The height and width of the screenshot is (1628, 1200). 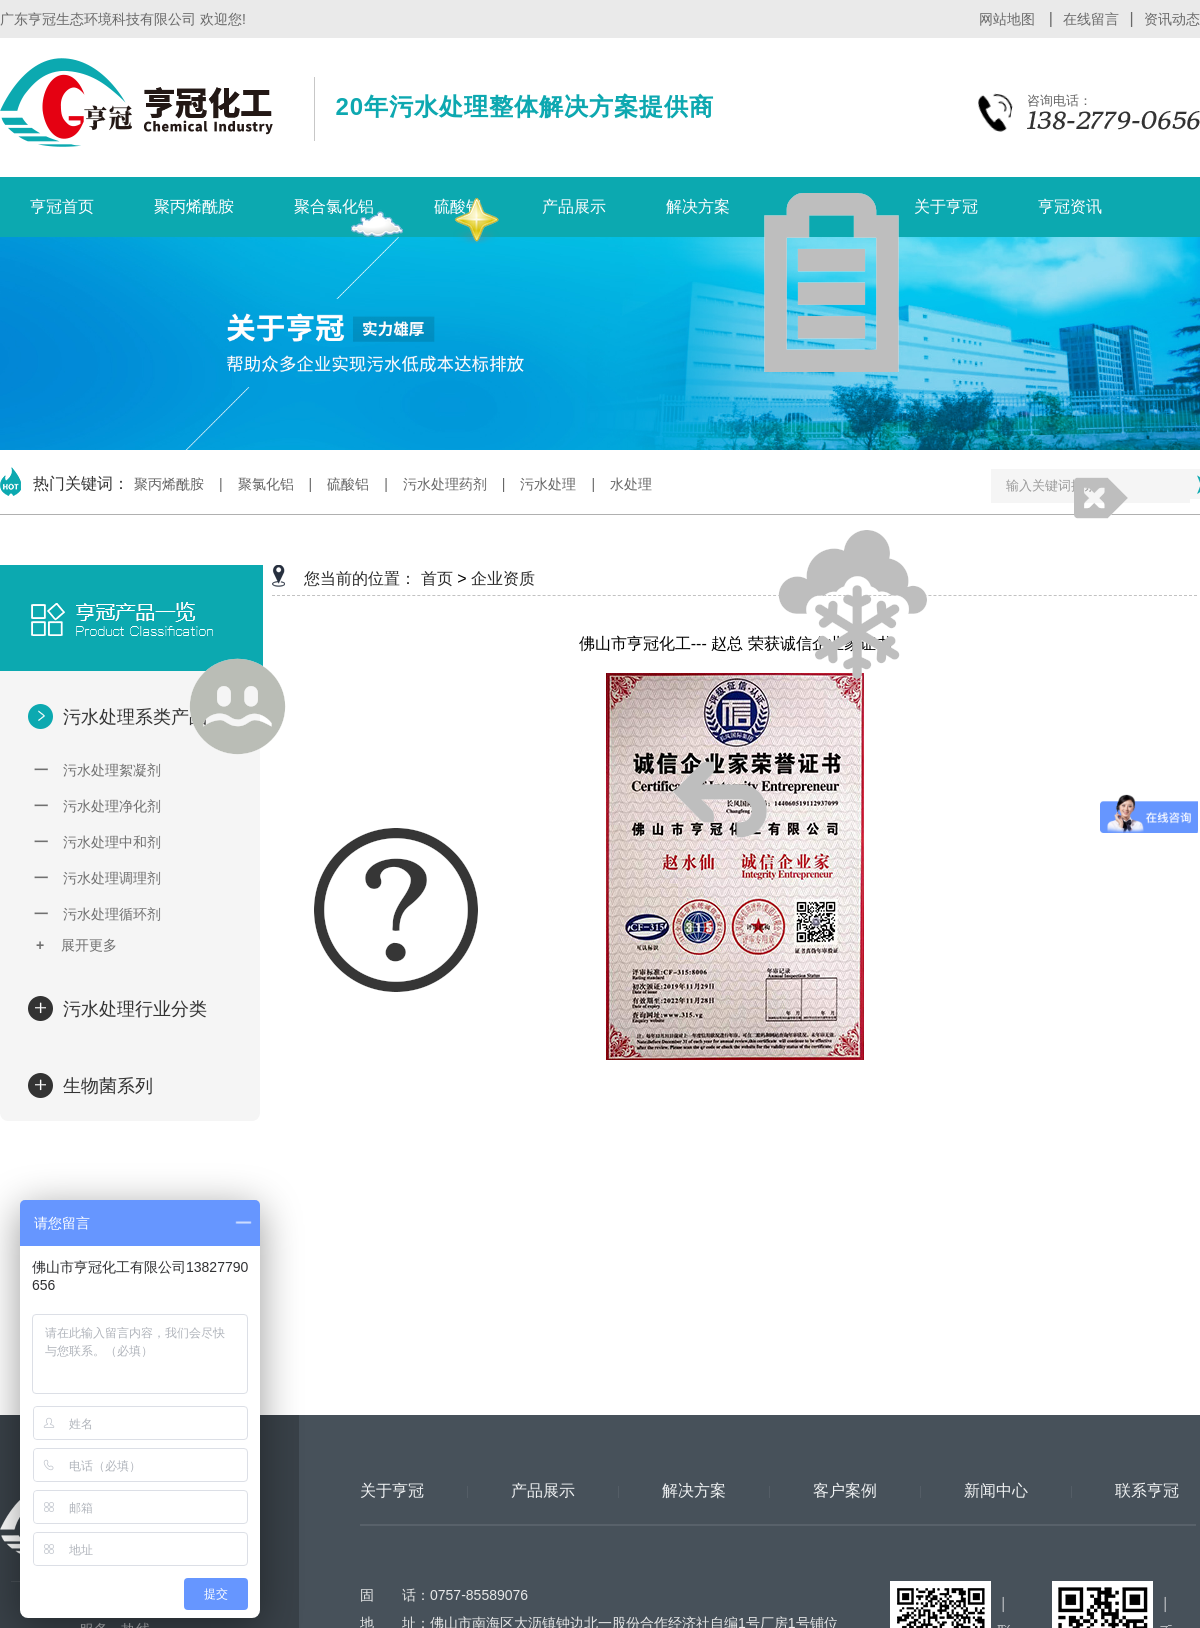 What do you see at coordinates (237, 706) in the screenshot?
I see `indicates a warning or concerning status` at bounding box center [237, 706].